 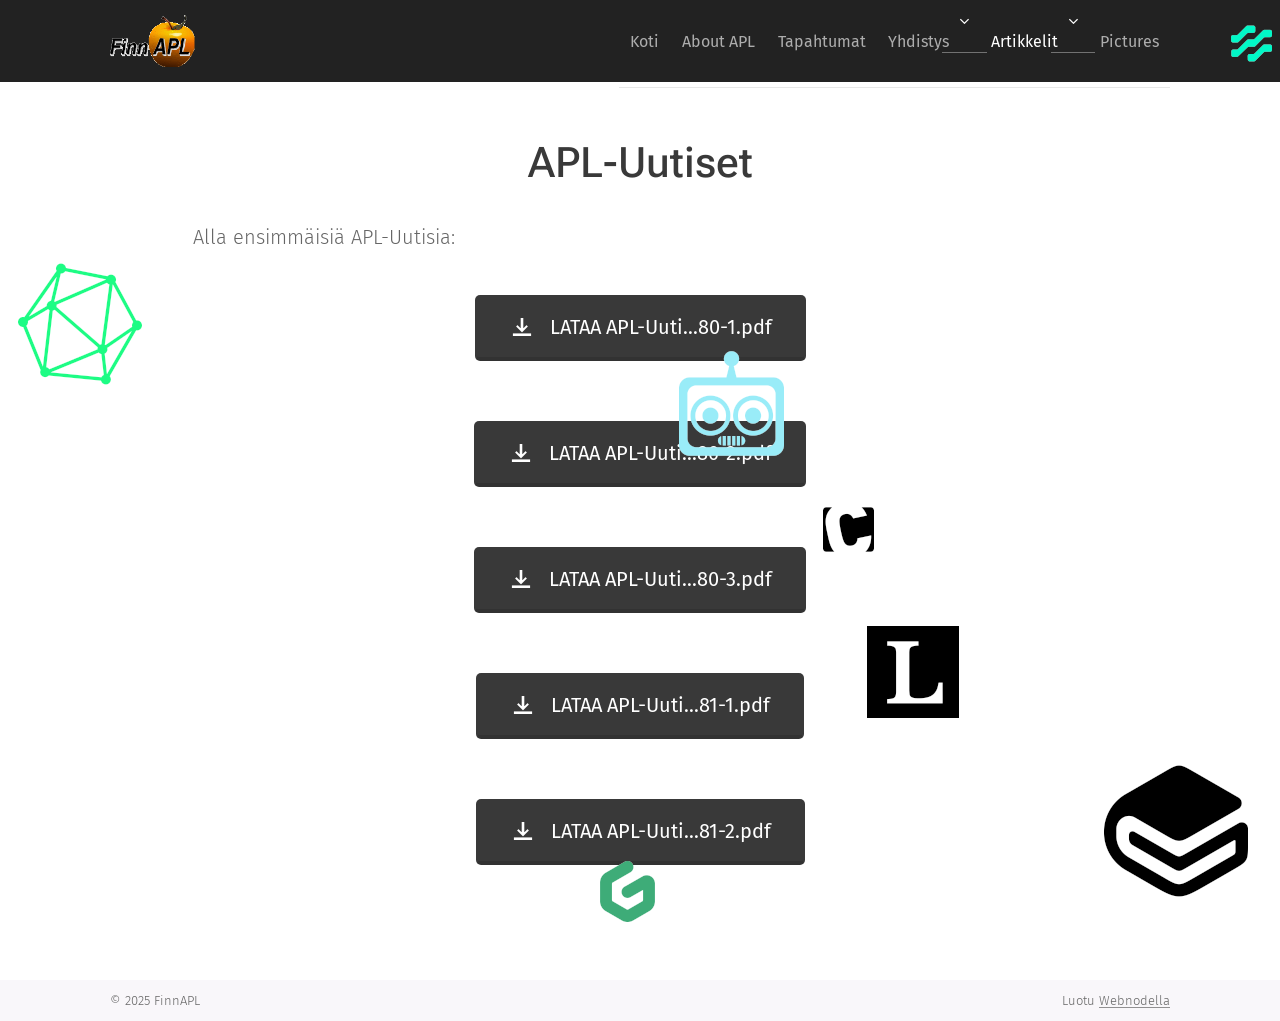 I want to click on contao CMS logo, so click(x=848, y=529).